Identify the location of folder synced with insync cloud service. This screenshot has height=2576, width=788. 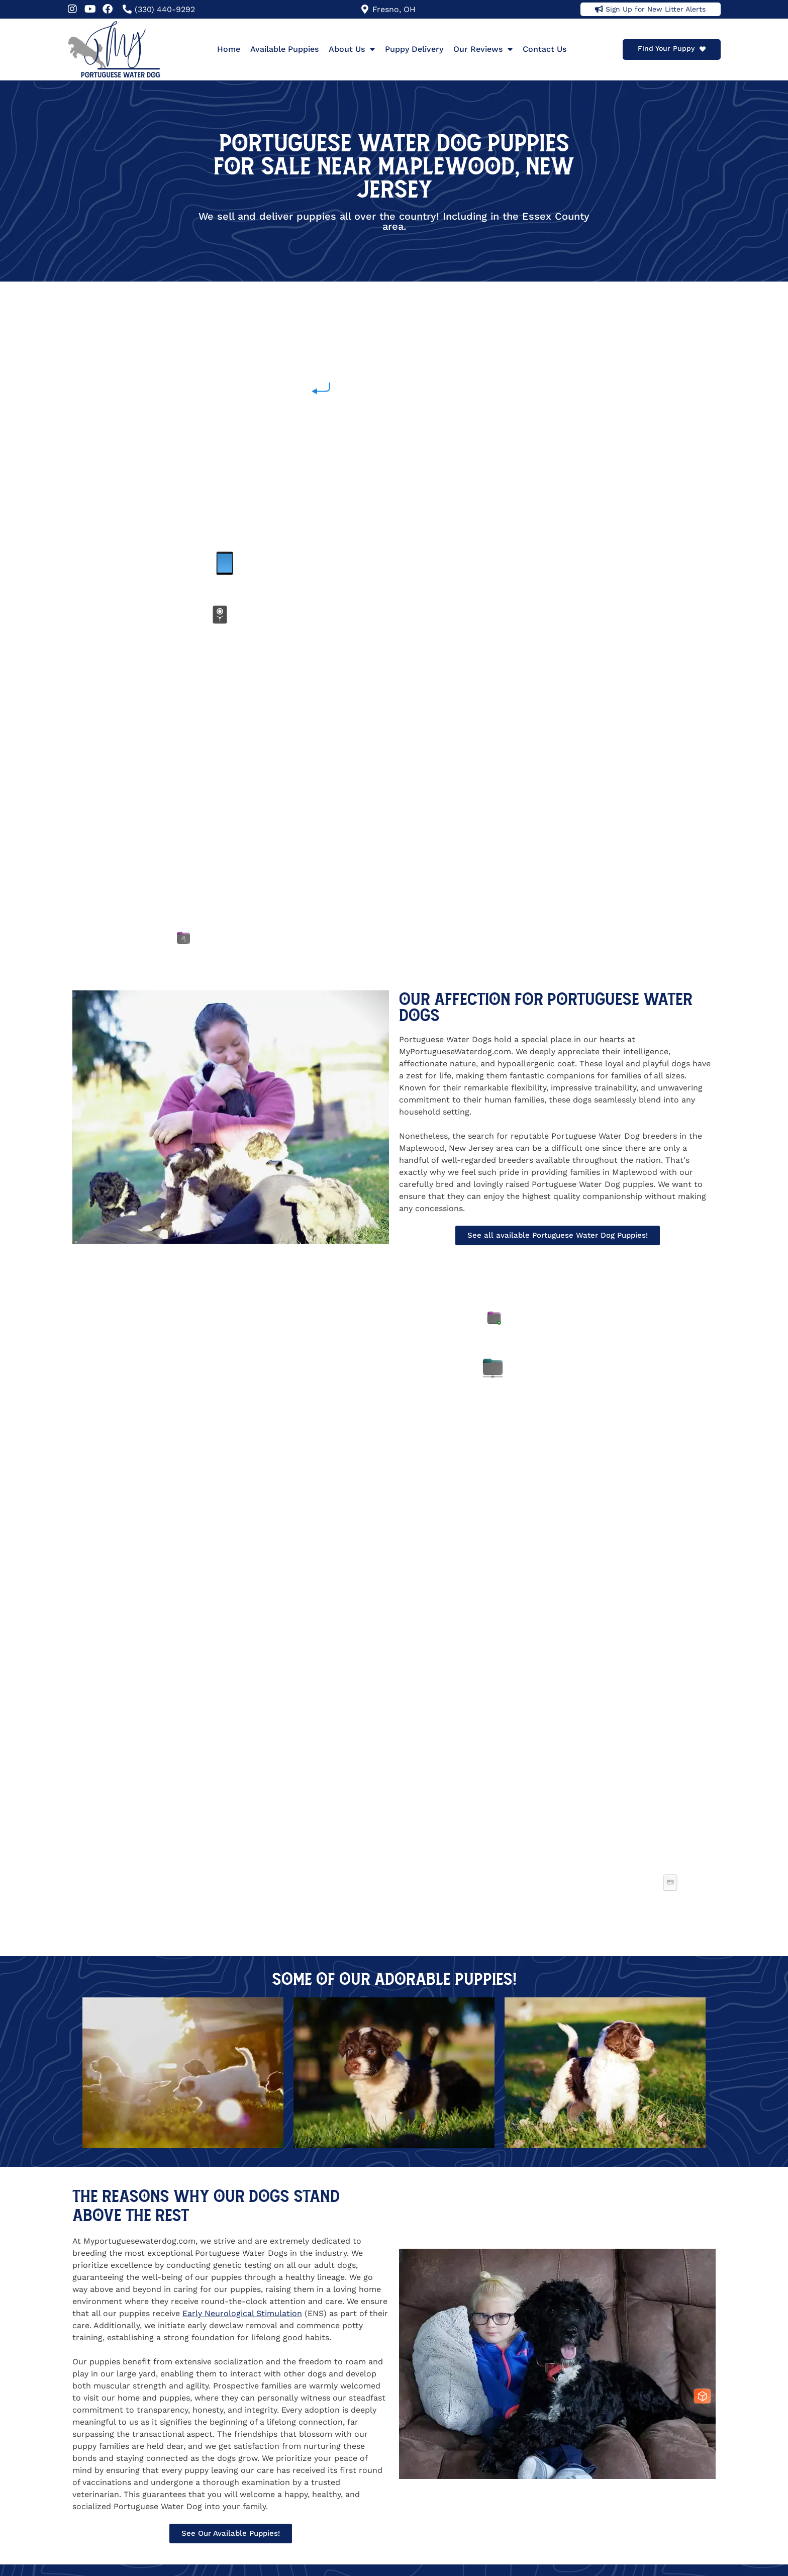
(183, 938).